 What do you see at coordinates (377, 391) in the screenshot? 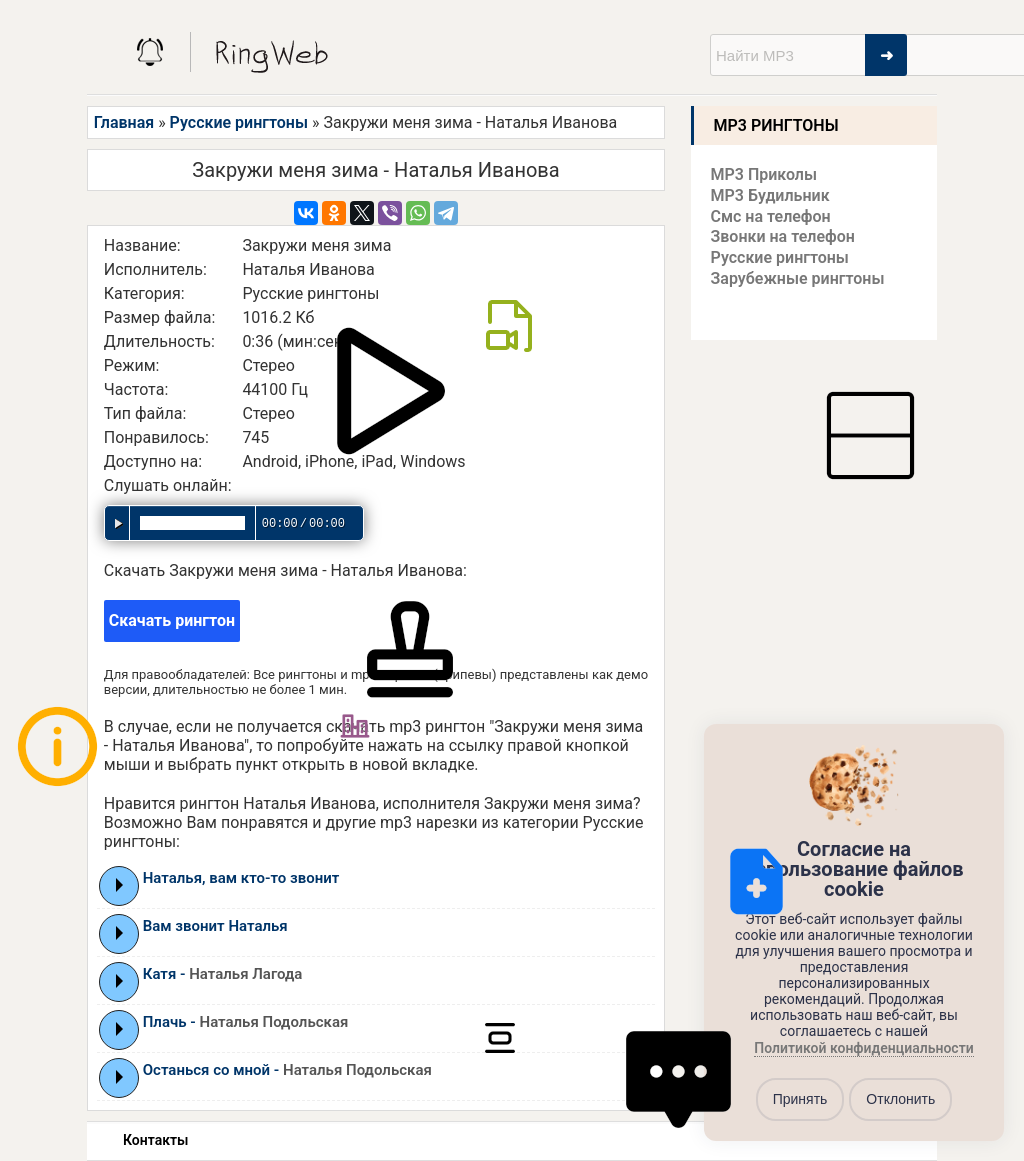
I see `play media or start video` at bounding box center [377, 391].